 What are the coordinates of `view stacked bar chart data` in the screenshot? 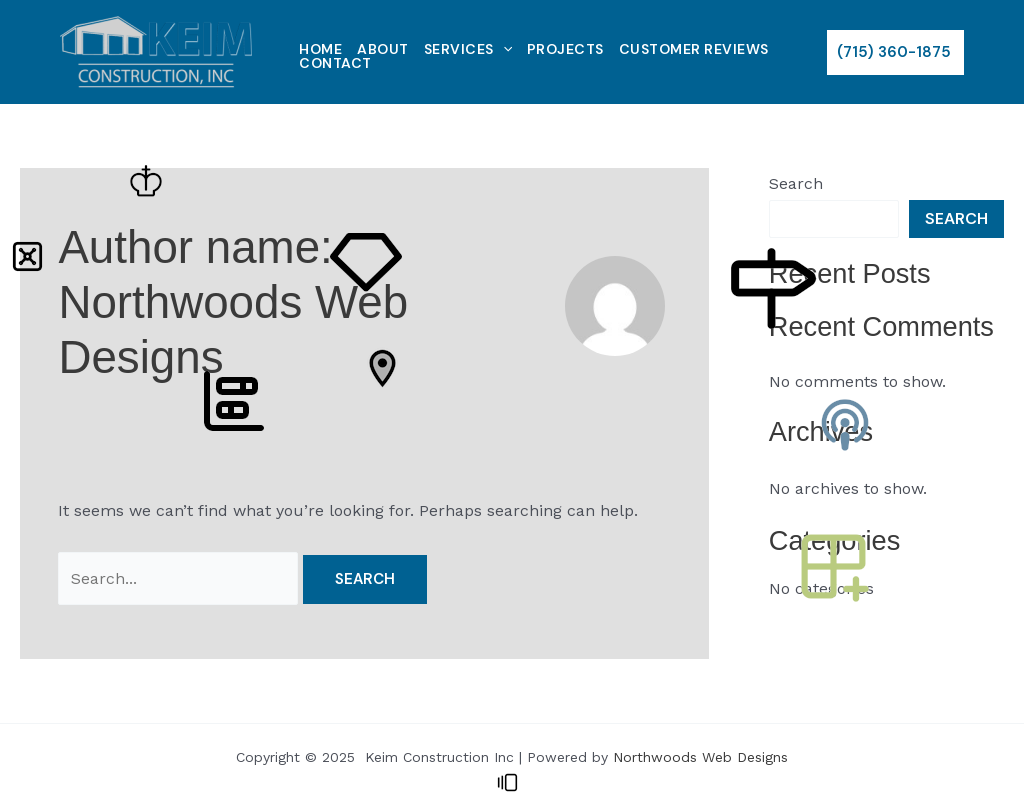 It's located at (234, 401).